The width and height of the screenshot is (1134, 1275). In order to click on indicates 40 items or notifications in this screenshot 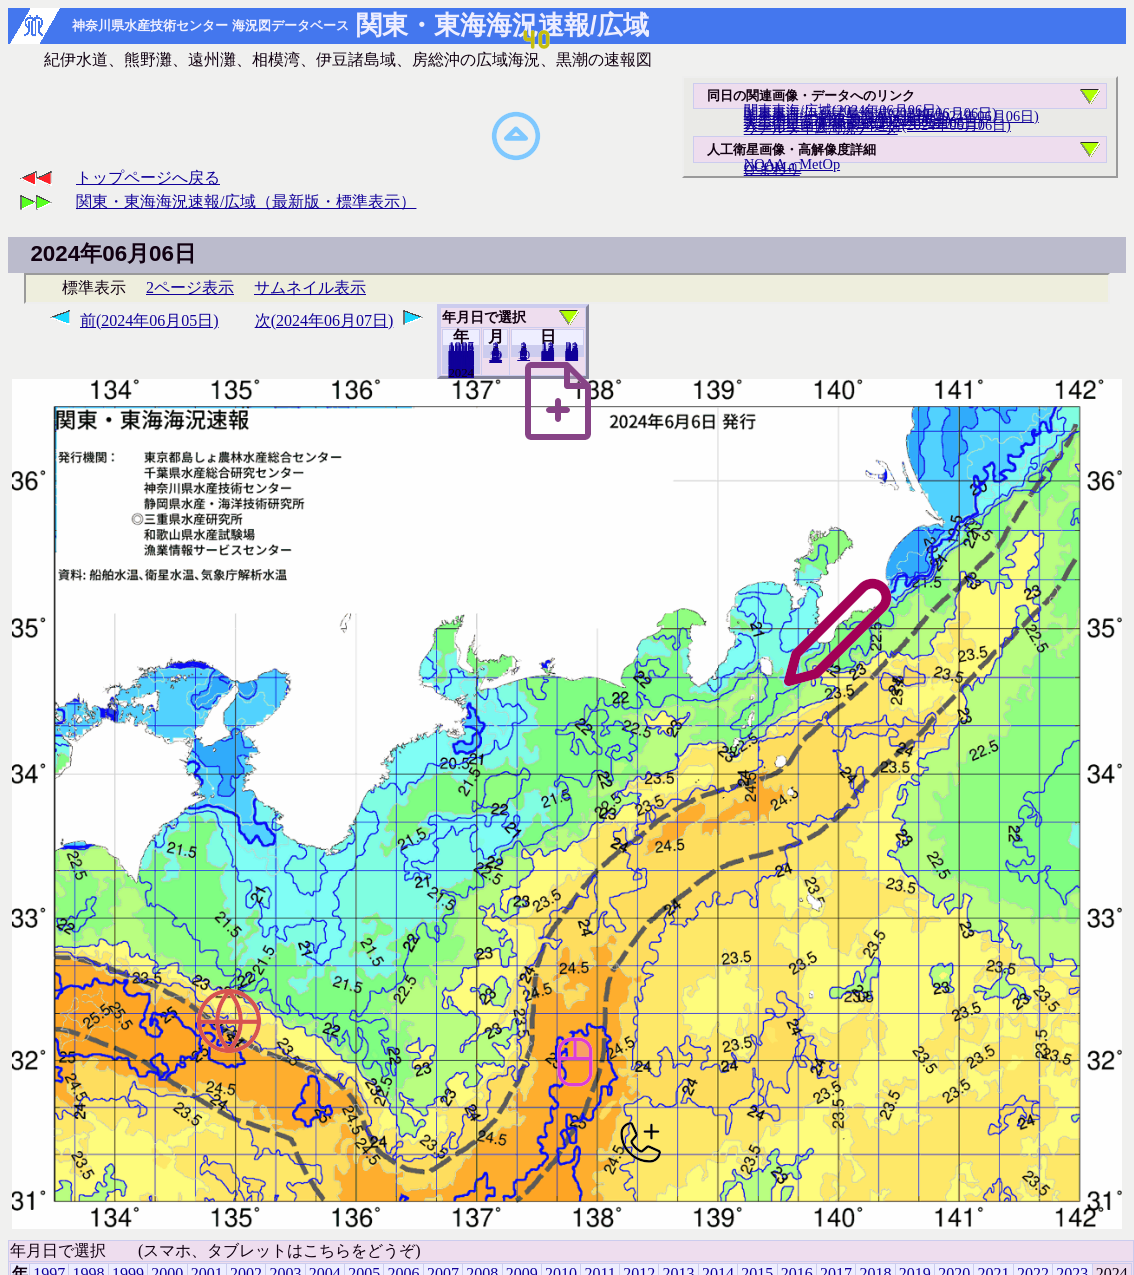, I will do `click(536, 39)`.